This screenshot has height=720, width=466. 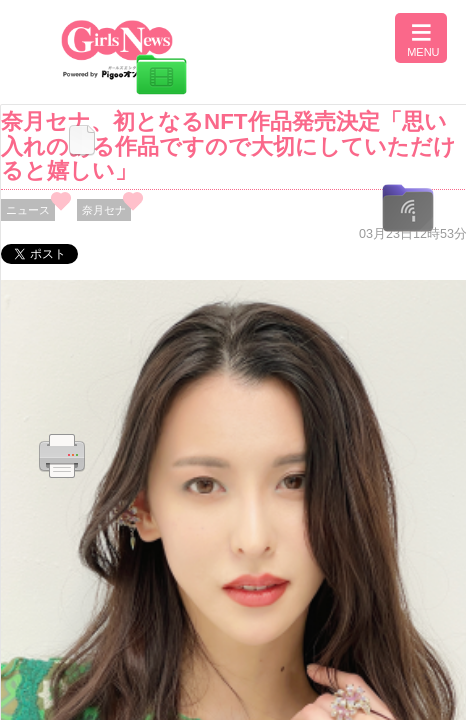 What do you see at coordinates (82, 140) in the screenshot?
I see `preview a text file before opening` at bounding box center [82, 140].